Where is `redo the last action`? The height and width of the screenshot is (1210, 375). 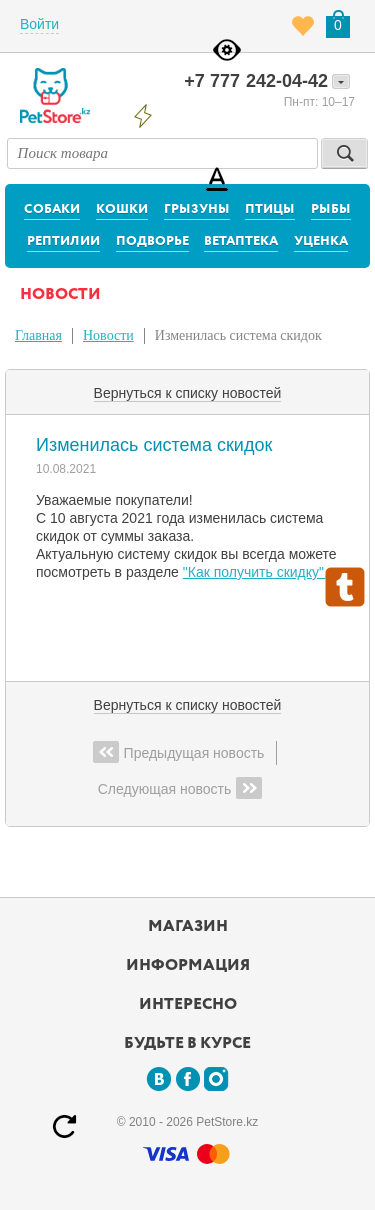 redo the last action is located at coordinates (64, 1126).